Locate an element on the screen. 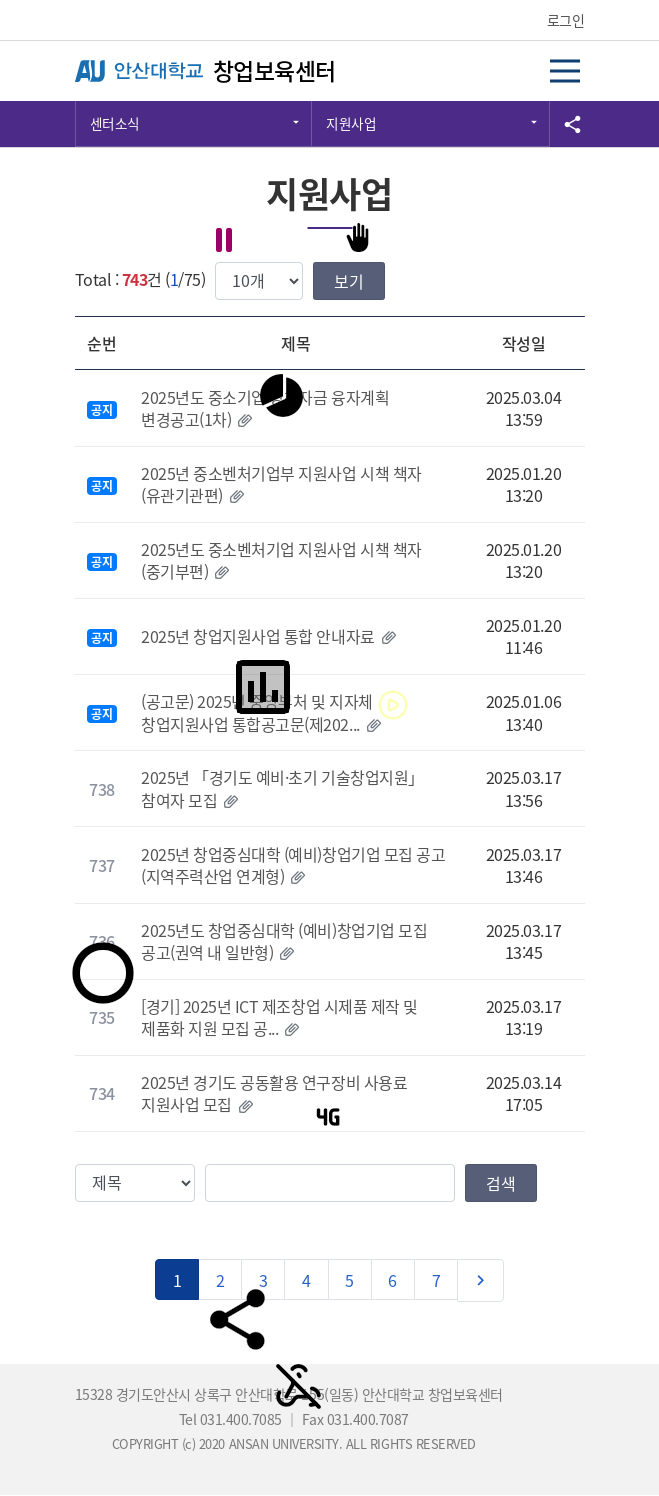  play media or video content is located at coordinates (393, 705).